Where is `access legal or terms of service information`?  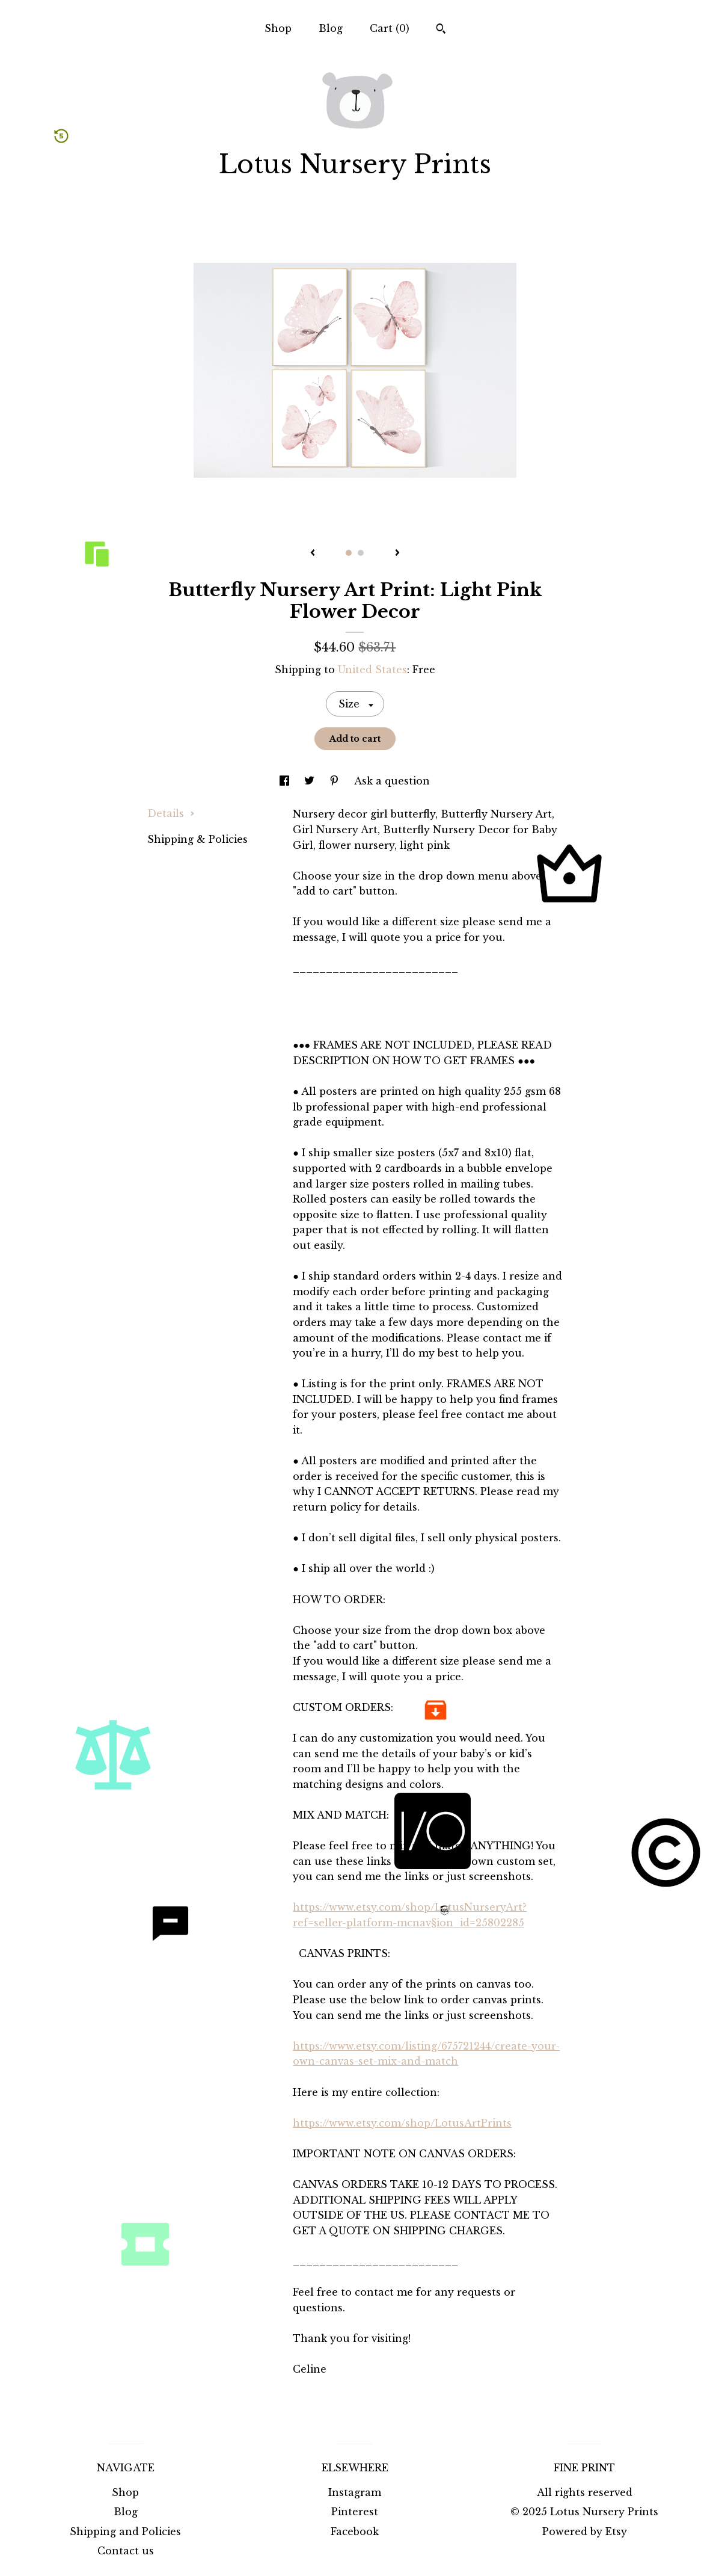
access legal or terms of service information is located at coordinates (113, 1757).